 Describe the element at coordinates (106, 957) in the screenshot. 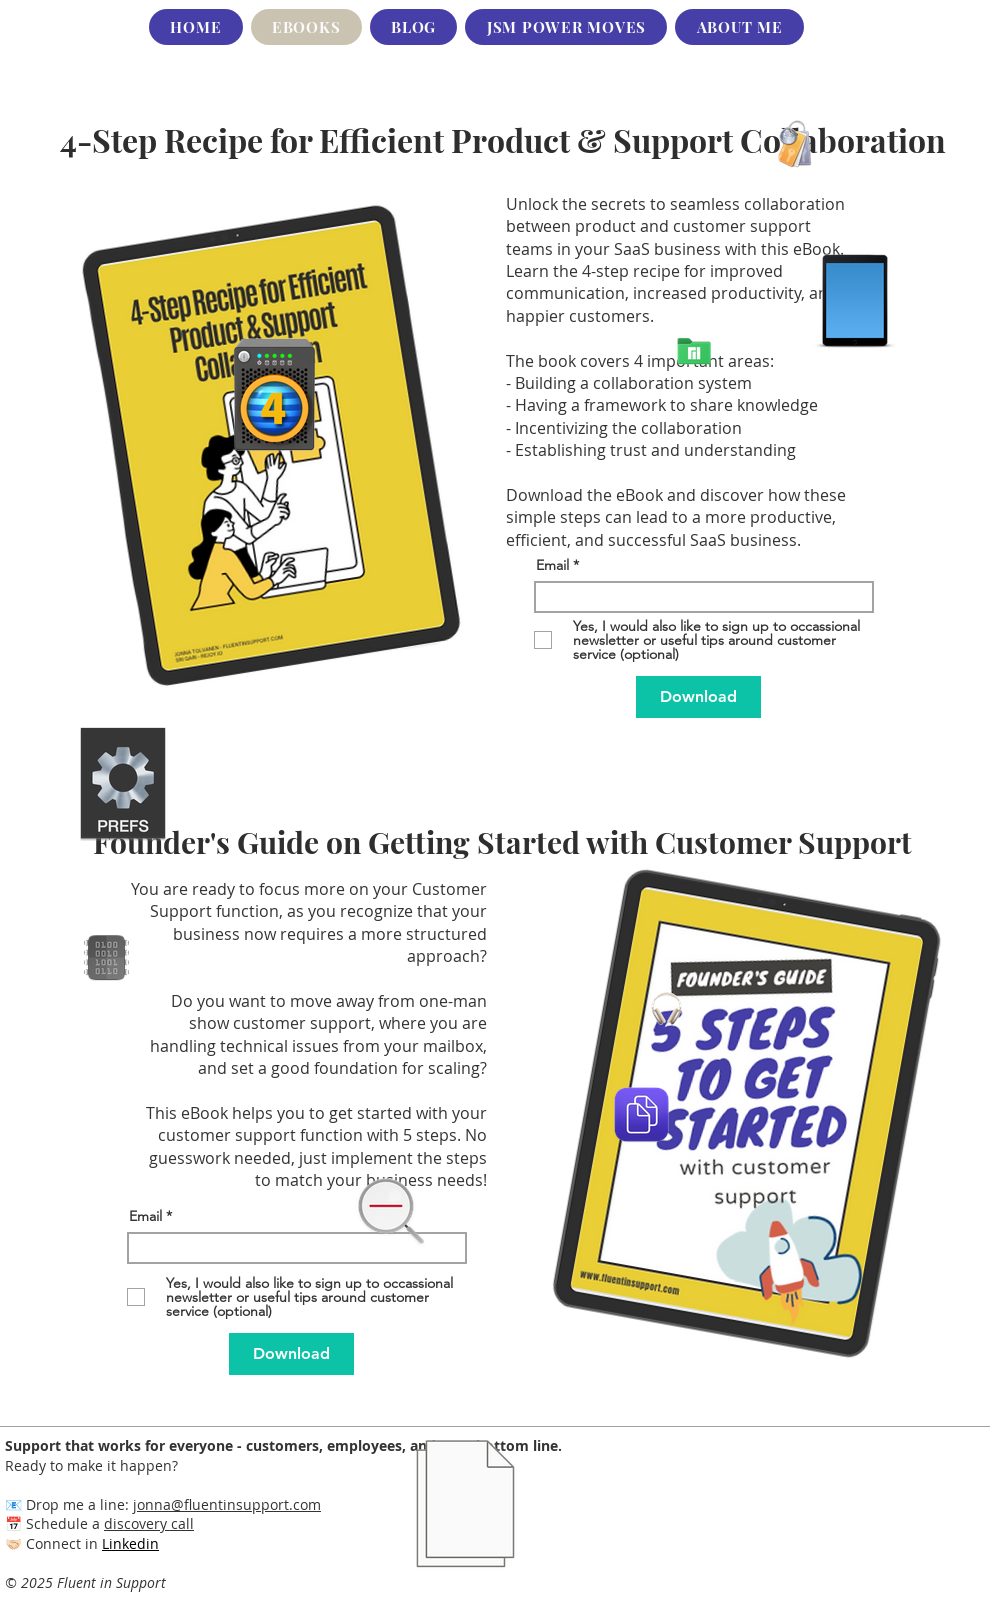

I see `firmware file or binary data` at that location.